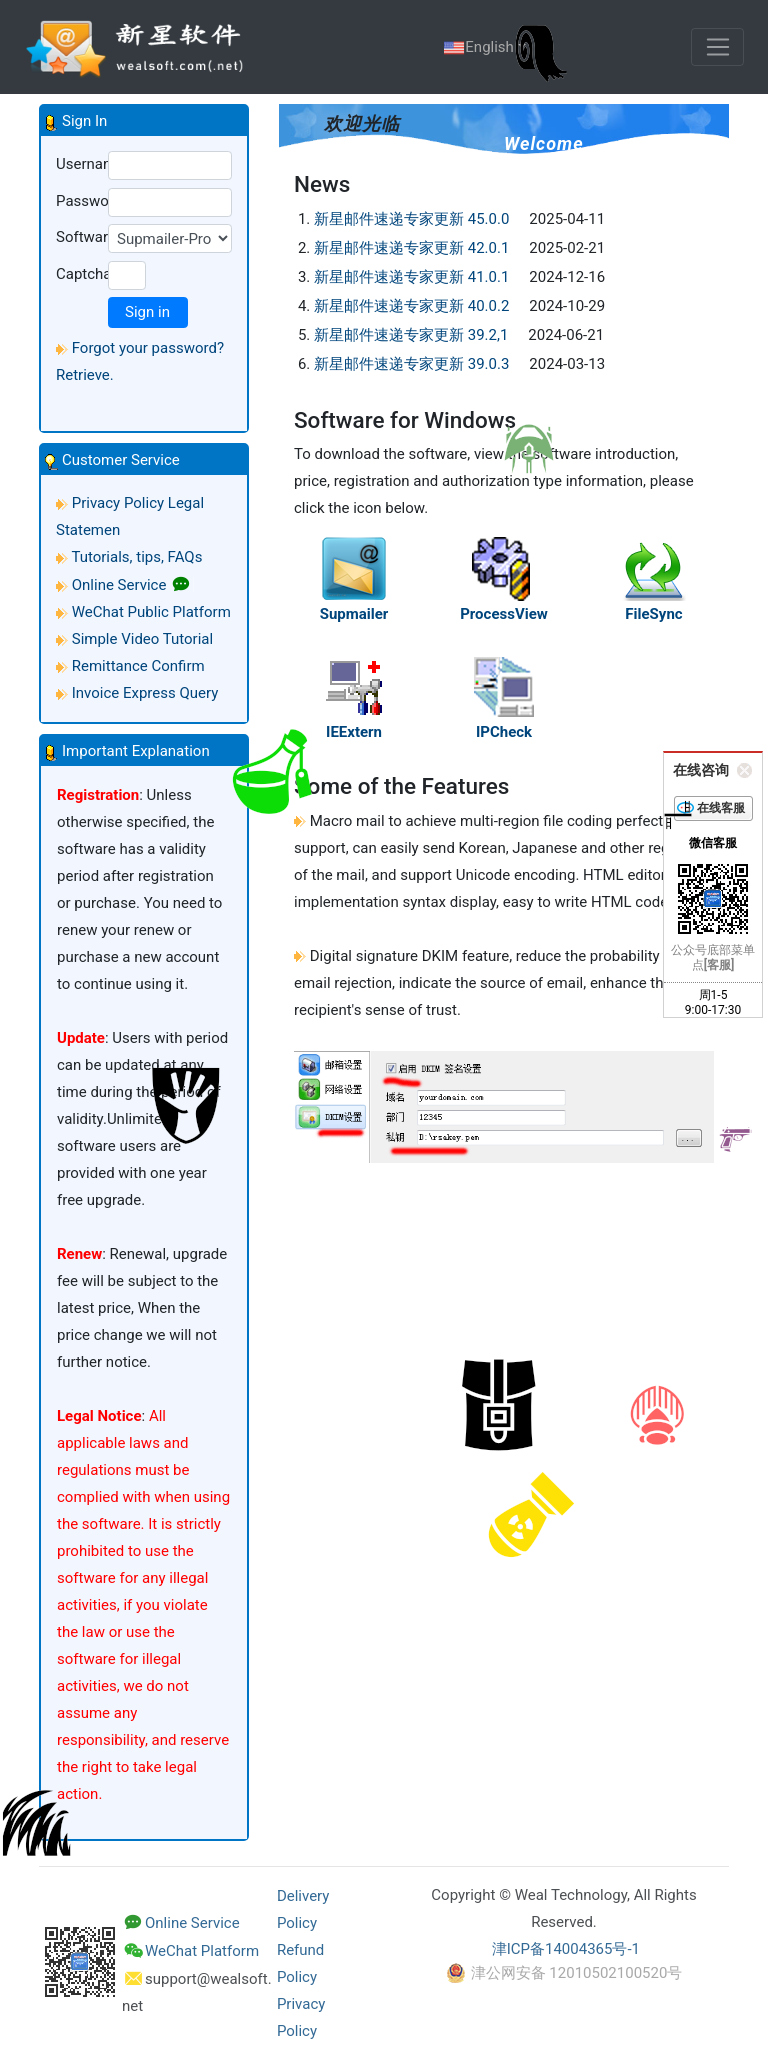 This screenshot has height=2061, width=768. I want to click on open inventory or backpack, so click(499, 1405).